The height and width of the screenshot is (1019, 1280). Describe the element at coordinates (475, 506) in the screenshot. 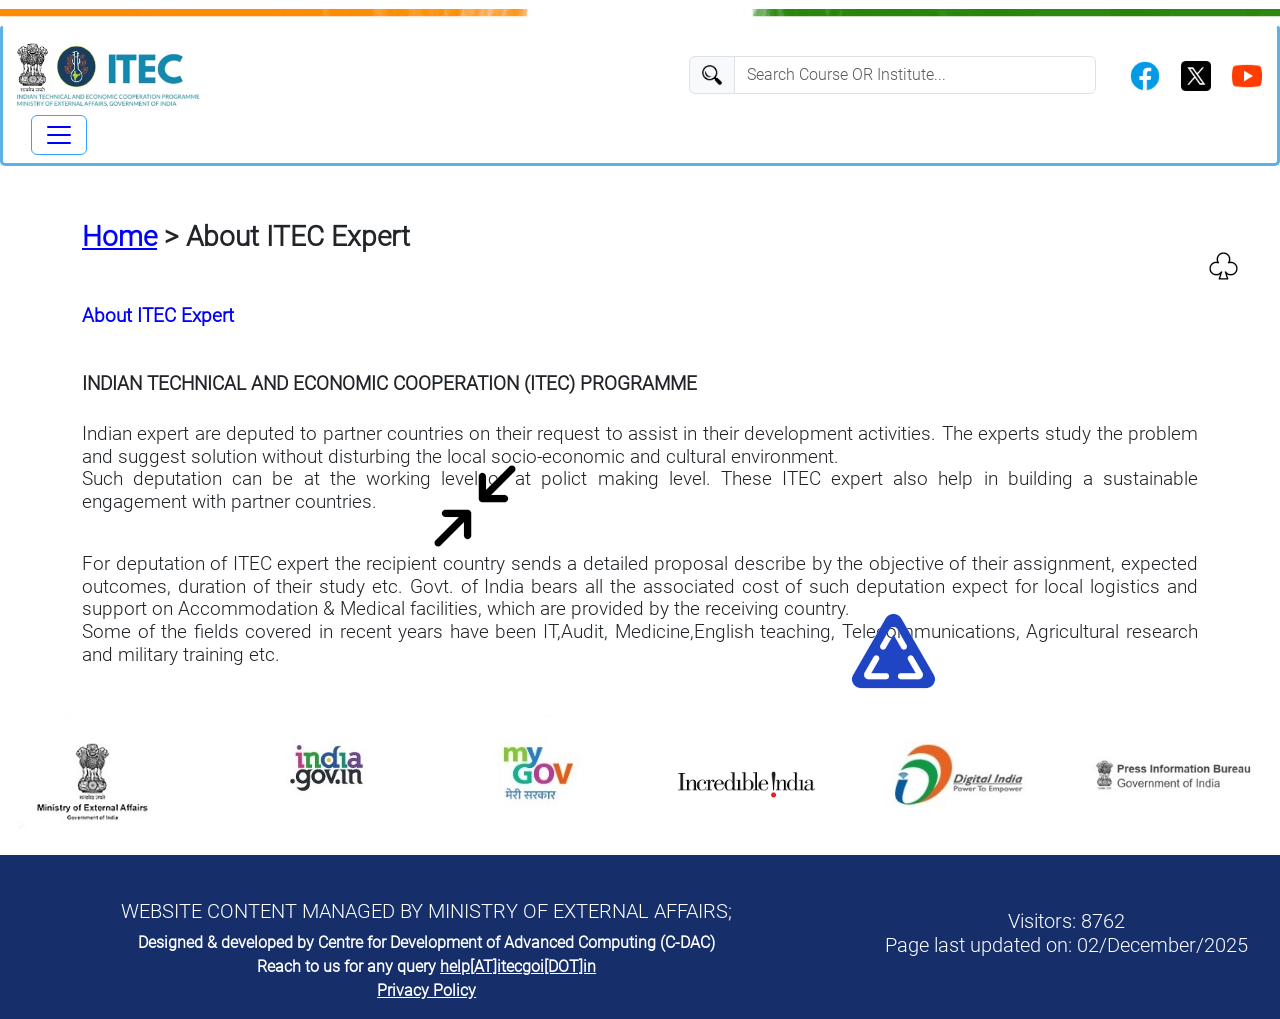

I see `minimize or collapse the current window` at that location.